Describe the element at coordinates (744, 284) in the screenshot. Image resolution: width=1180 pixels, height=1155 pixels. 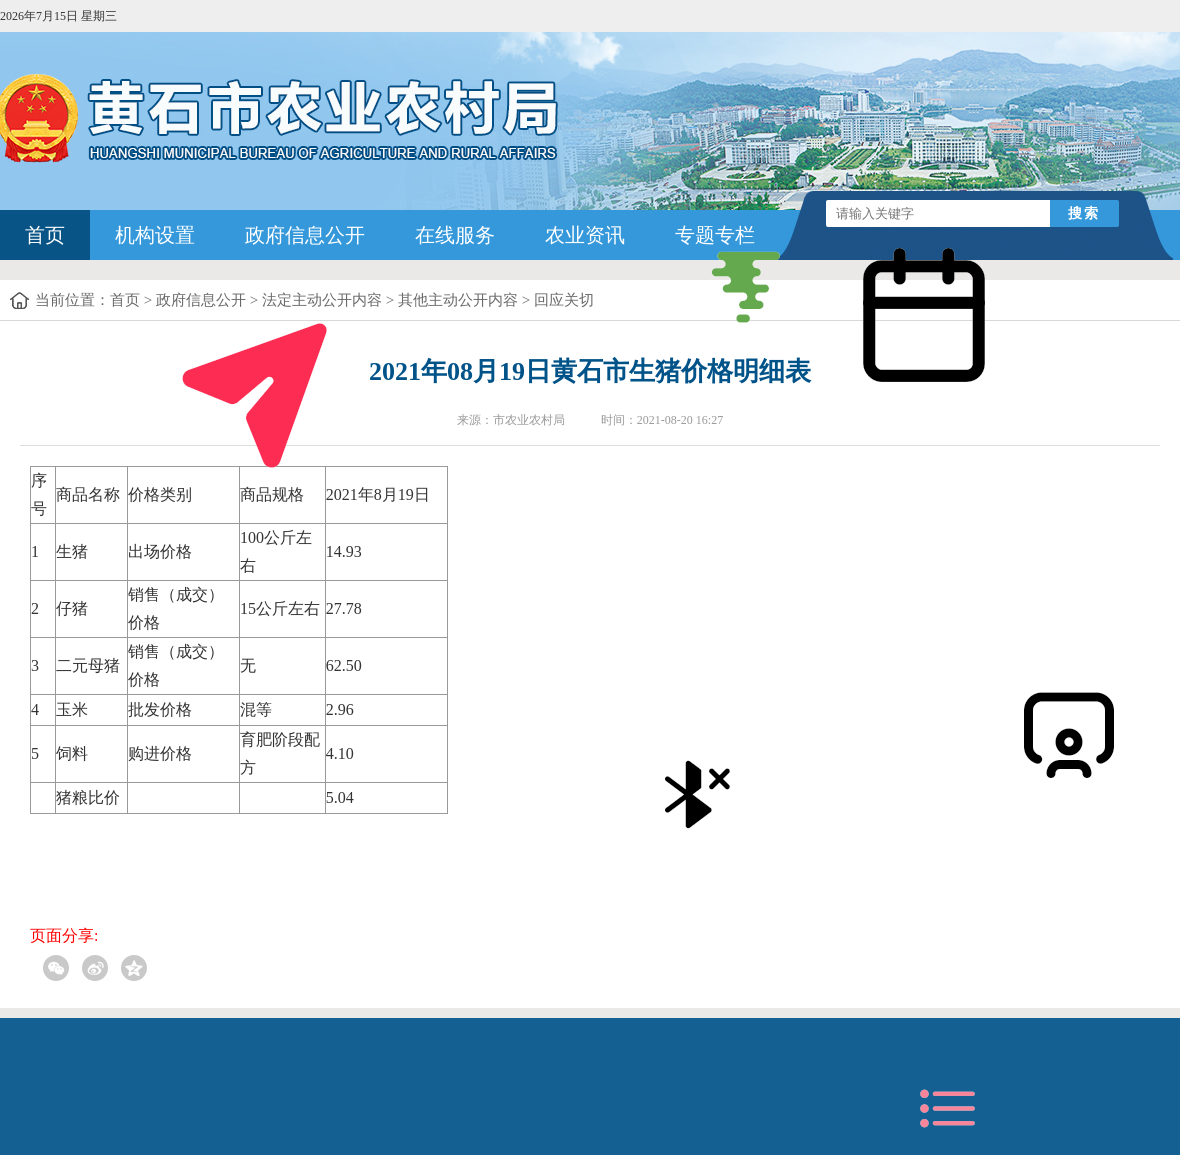
I see `indicates severe weather alert or tornado warning` at that location.